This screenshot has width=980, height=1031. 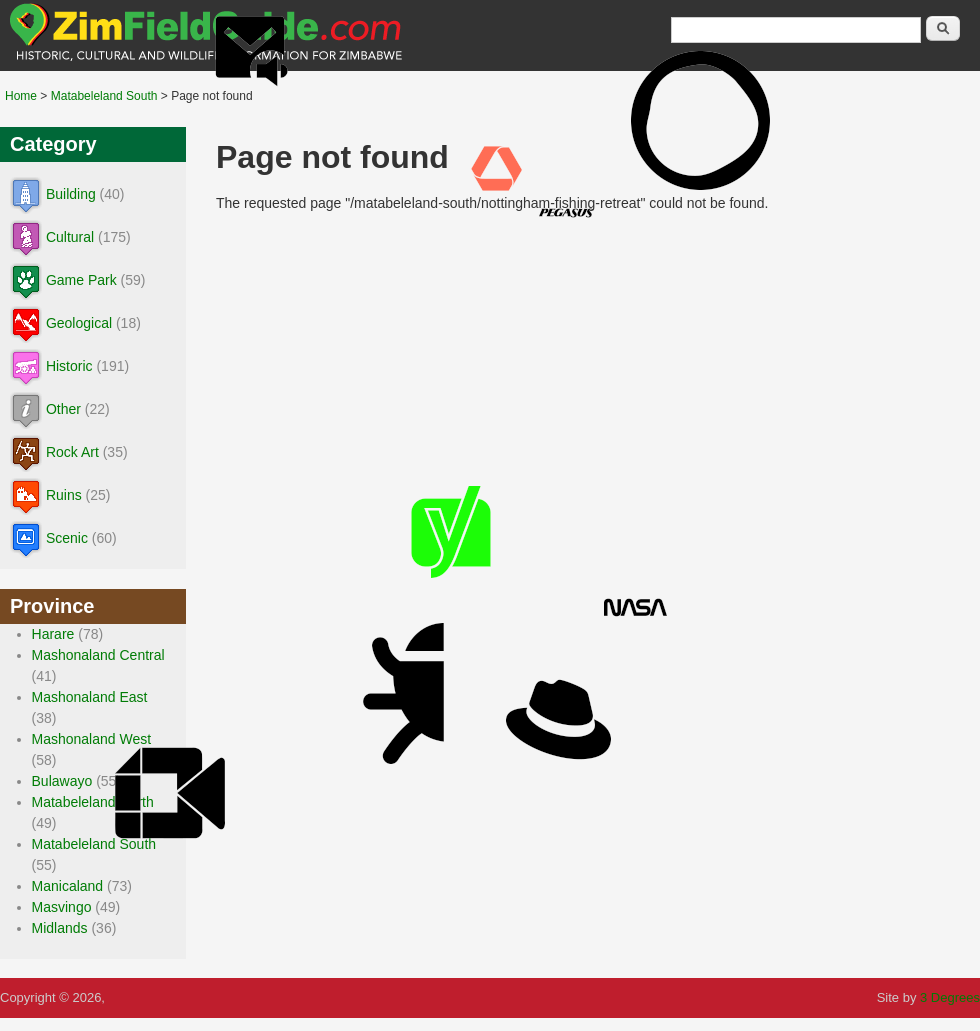 What do you see at coordinates (700, 120) in the screenshot?
I see `ghost publishing platform logo` at bounding box center [700, 120].